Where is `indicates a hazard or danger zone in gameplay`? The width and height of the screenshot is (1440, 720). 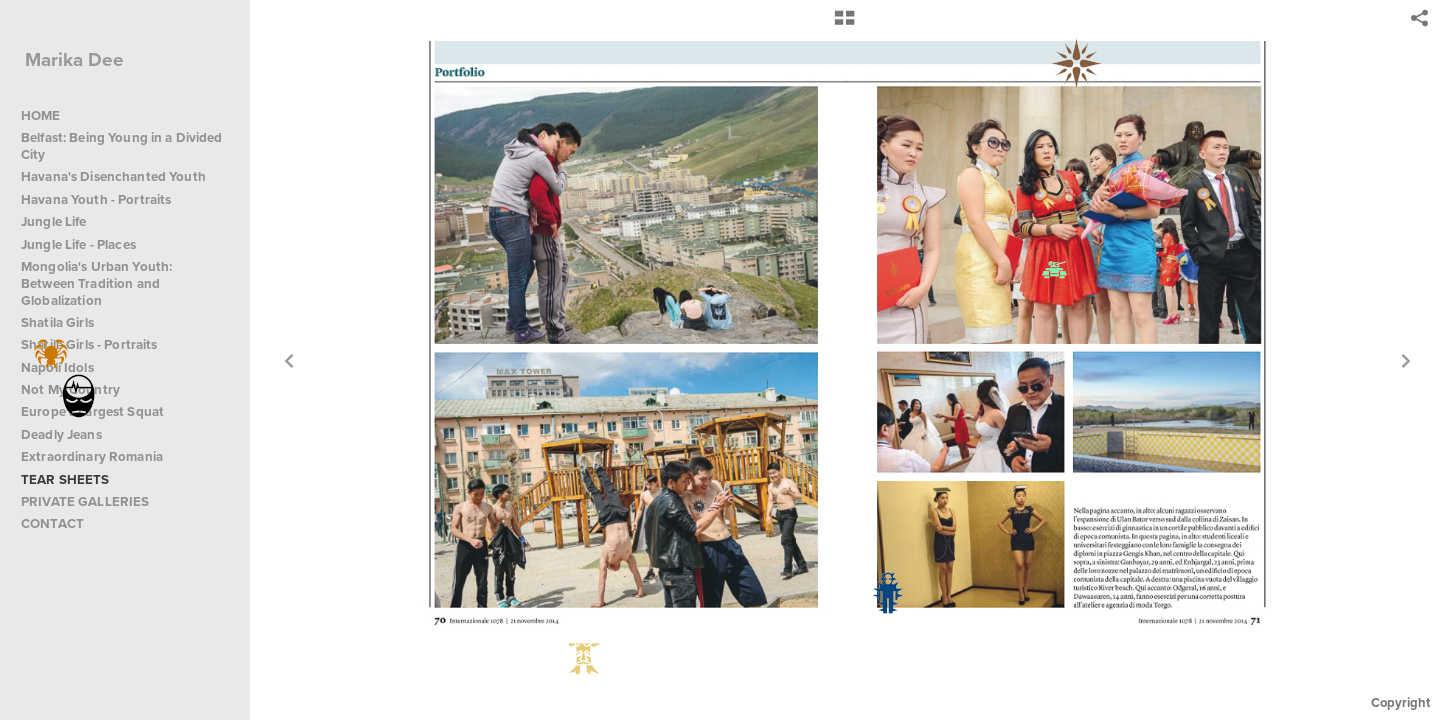
indicates a hazard or danger zone in gameplay is located at coordinates (1076, 63).